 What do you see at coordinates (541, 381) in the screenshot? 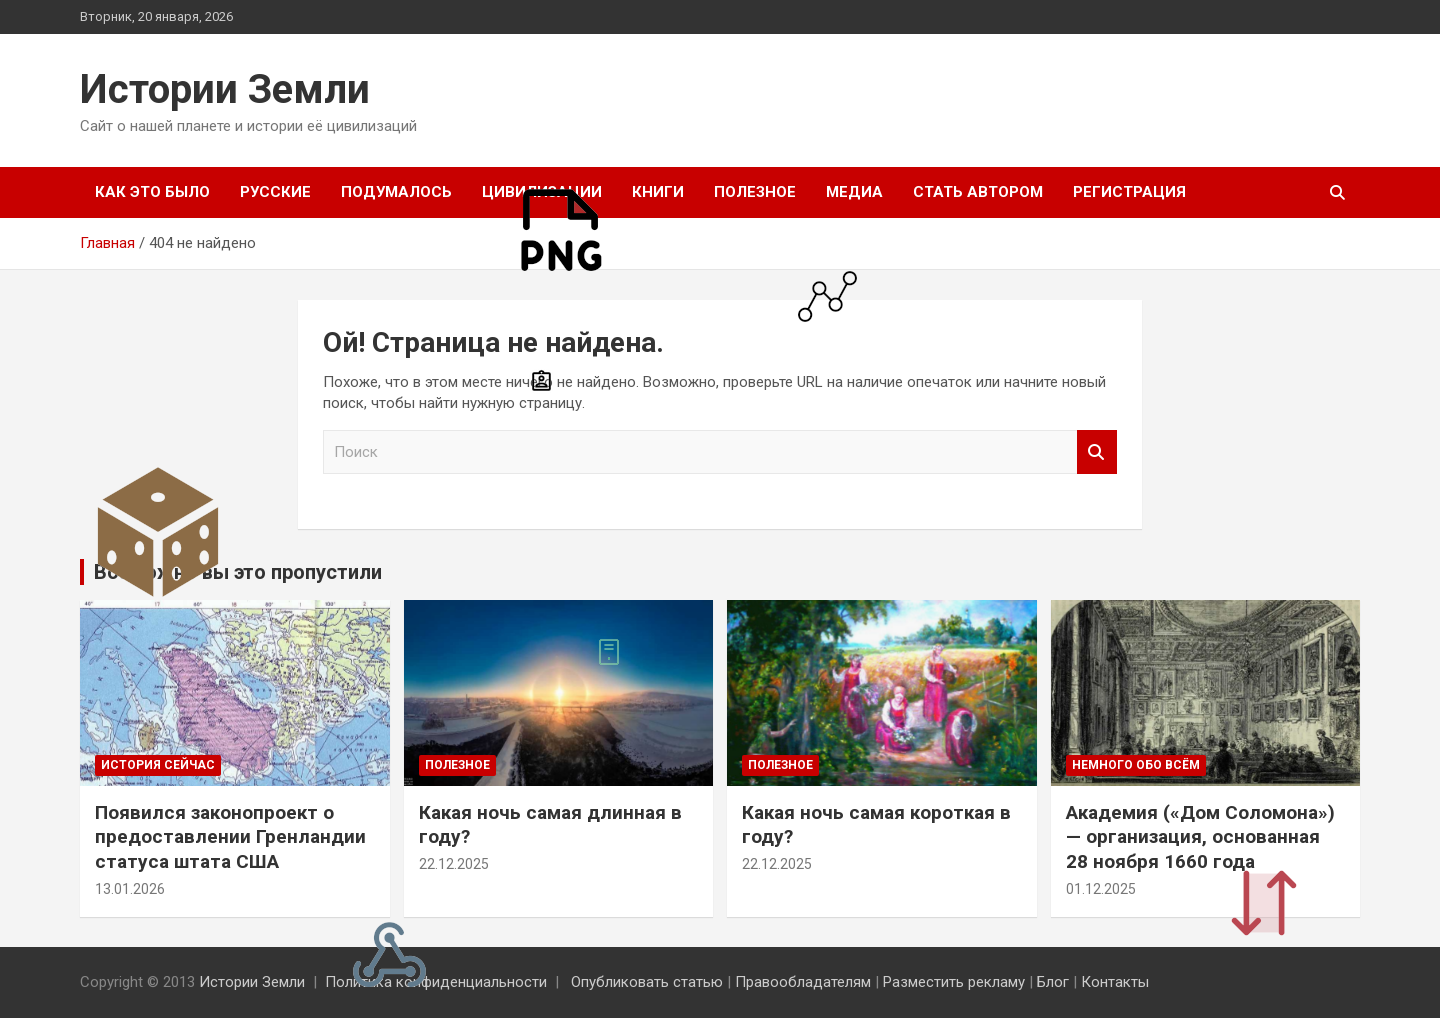
I see `view assigned user profile` at bounding box center [541, 381].